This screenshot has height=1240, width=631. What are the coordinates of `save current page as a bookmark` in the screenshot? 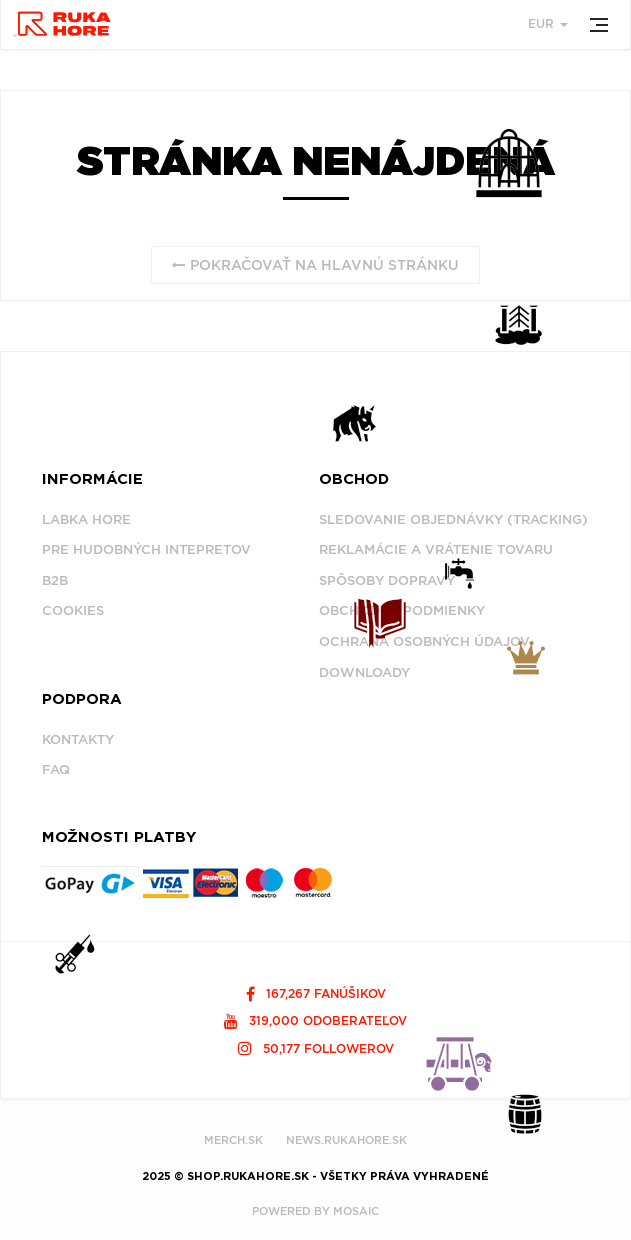 It's located at (380, 622).